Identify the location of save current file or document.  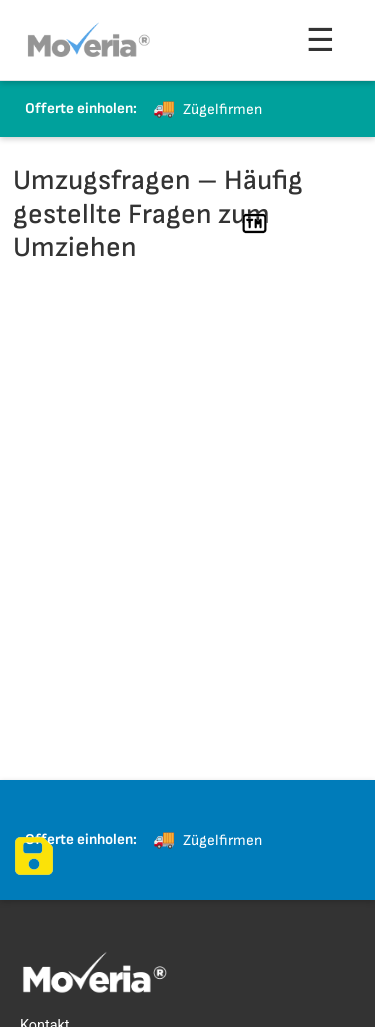
(34, 856).